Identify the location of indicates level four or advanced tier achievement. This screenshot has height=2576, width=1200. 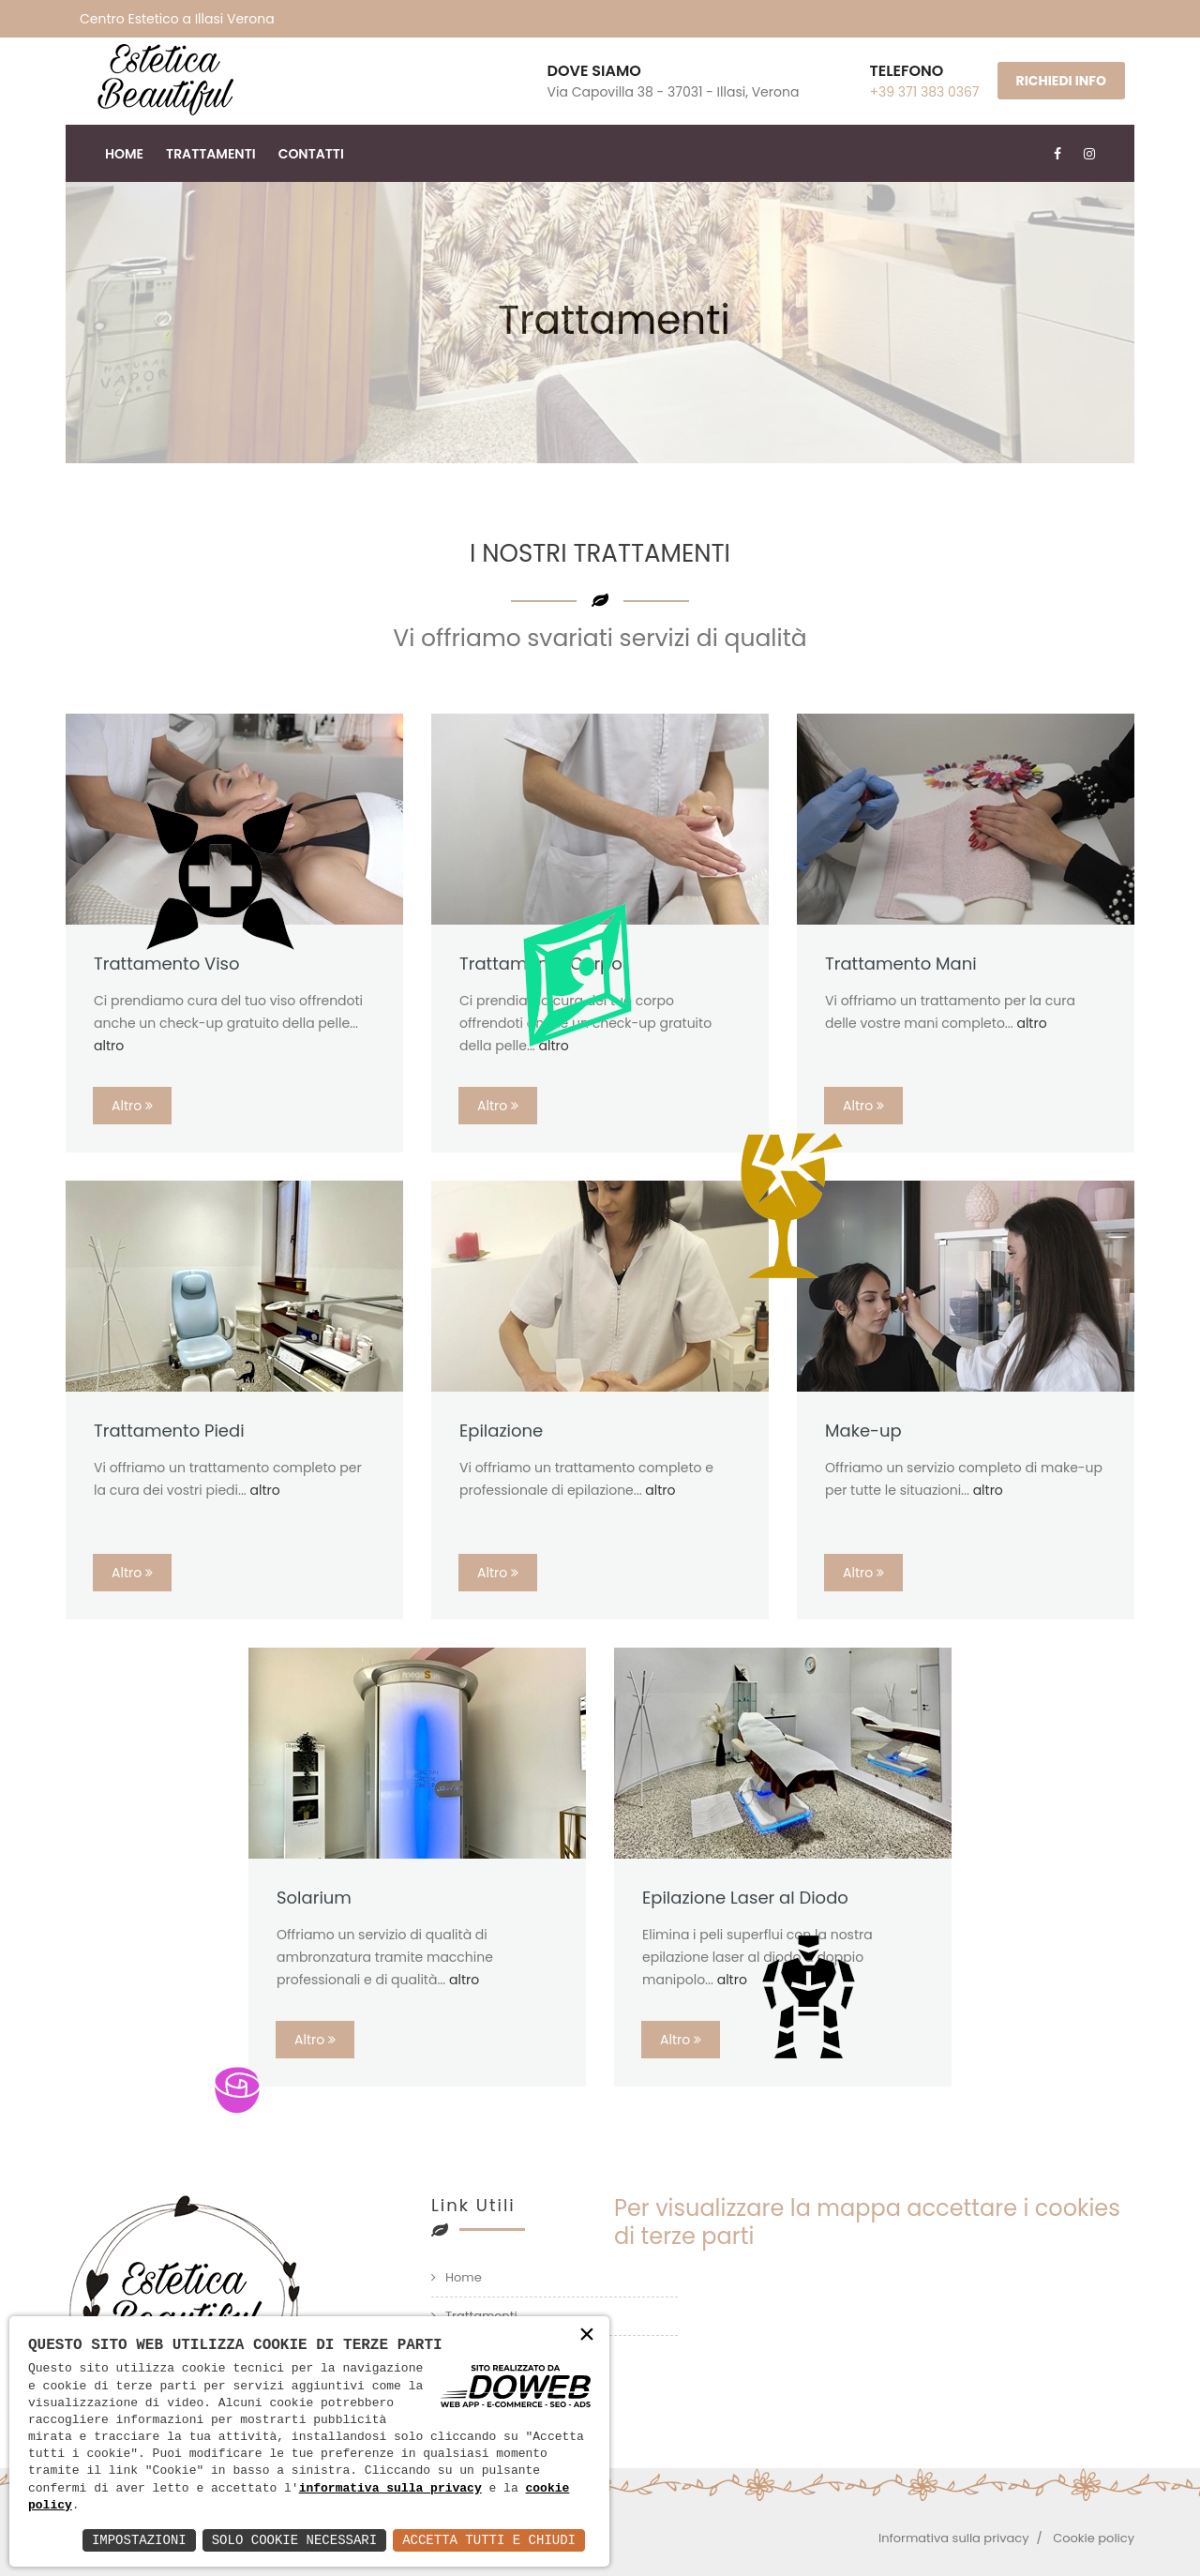
(220, 876).